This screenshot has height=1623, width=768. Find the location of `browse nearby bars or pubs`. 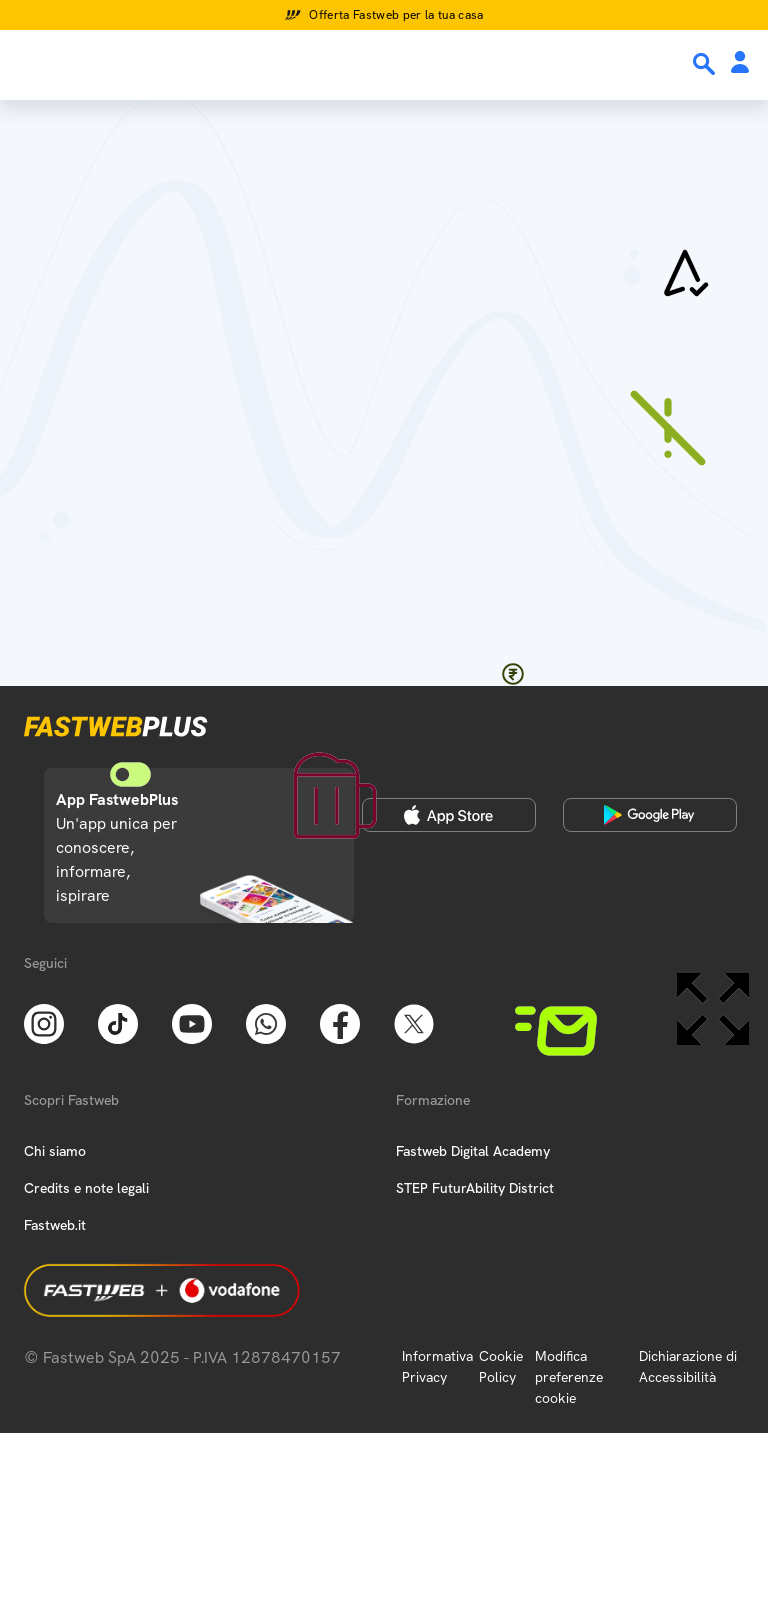

browse nearby bars or pubs is located at coordinates (330, 799).